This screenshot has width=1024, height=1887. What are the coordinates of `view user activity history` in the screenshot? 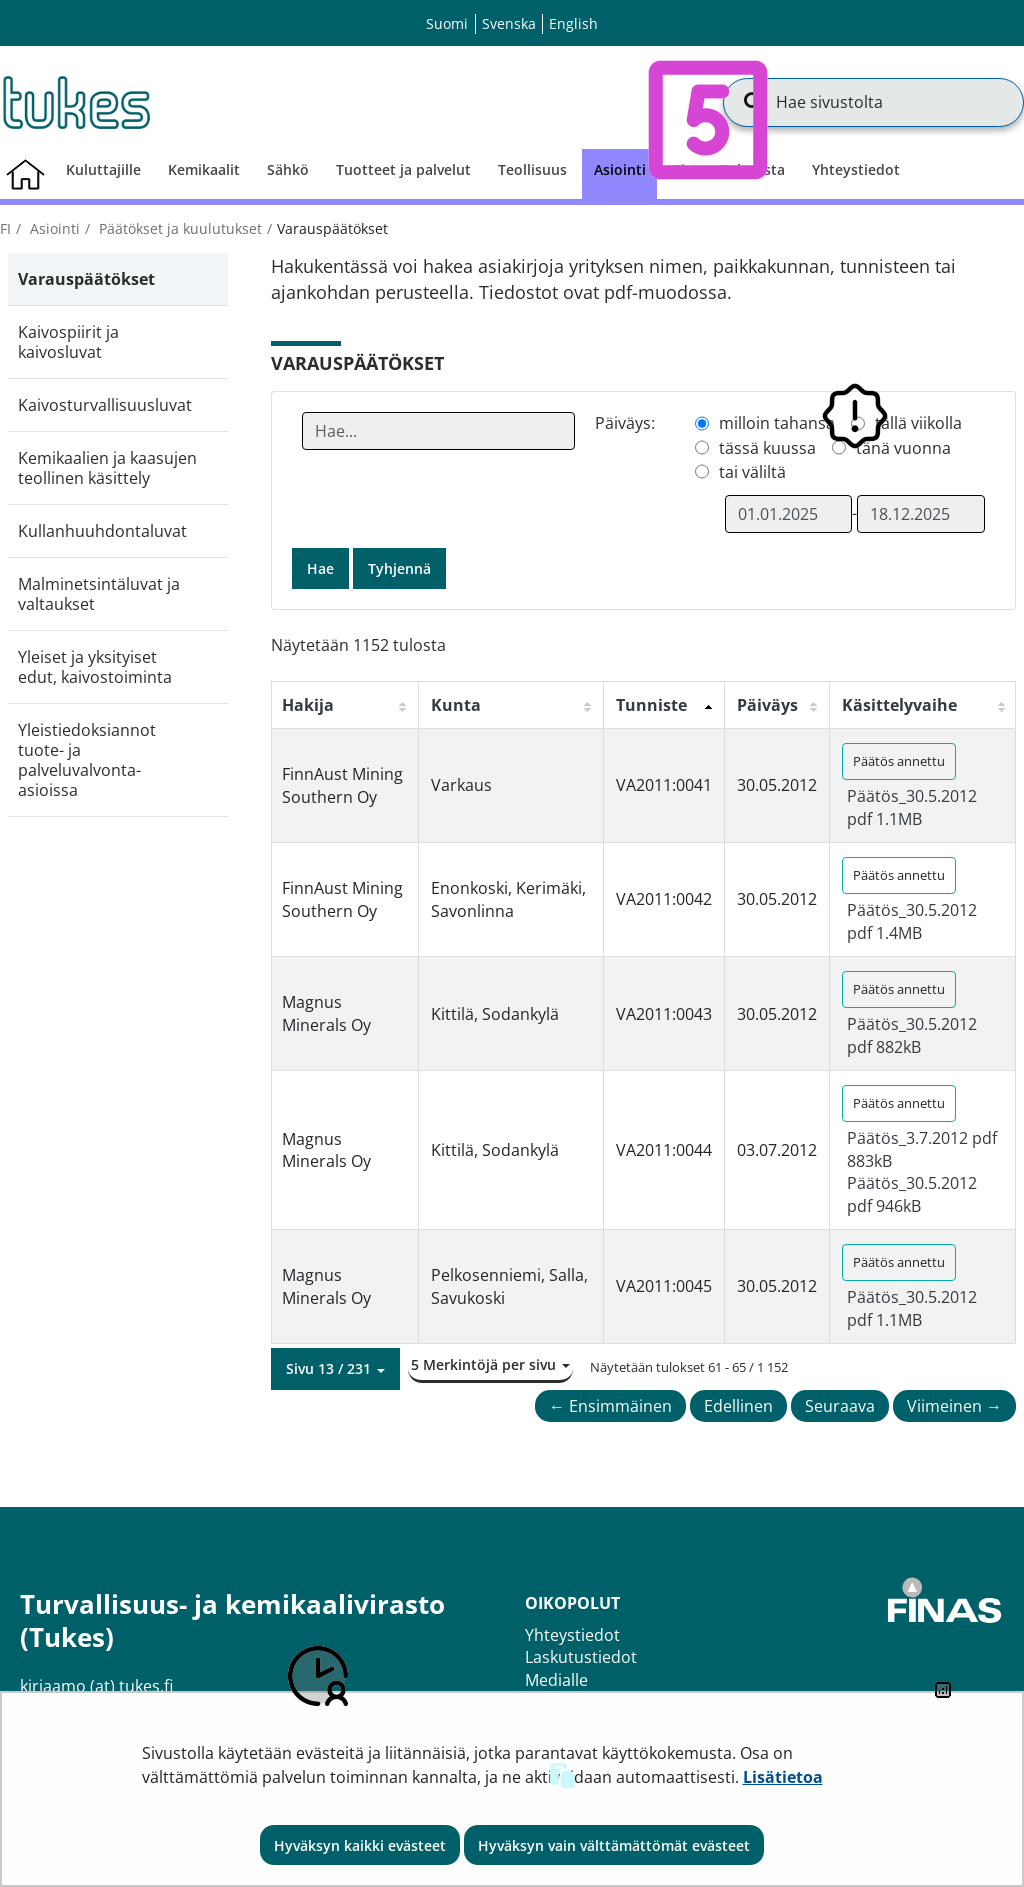 It's located at (318, 1676).